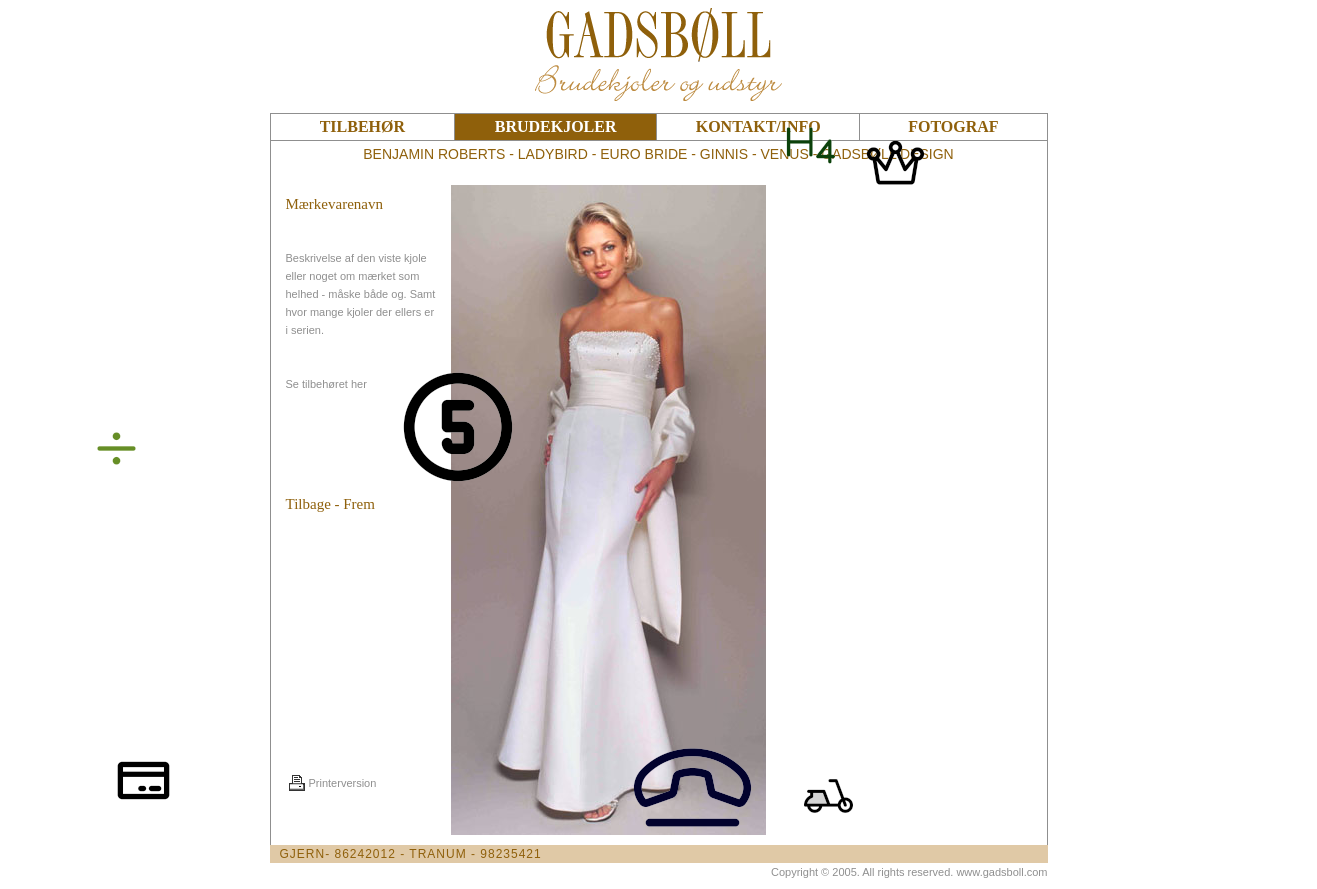  Describe the element at coordinates (116, 448) in the screenshot. I see `perform division calculation` at that location.